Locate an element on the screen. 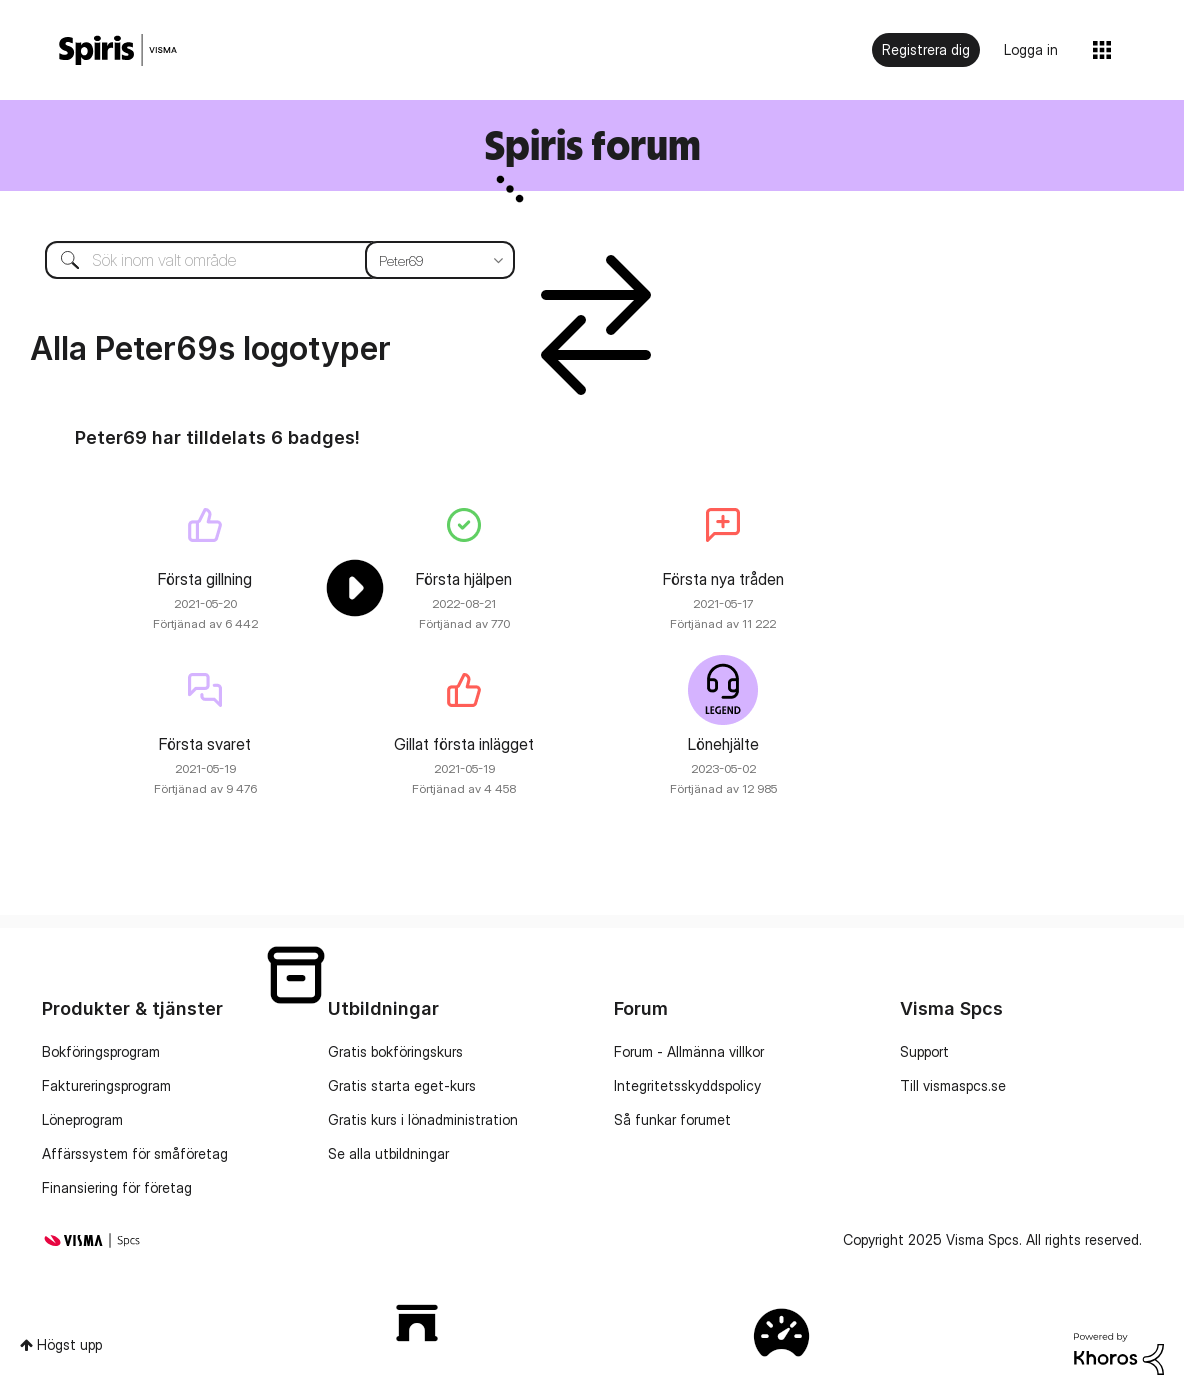 The image size is (1184, 1395). more options menu is located at coordinates (510, 189).